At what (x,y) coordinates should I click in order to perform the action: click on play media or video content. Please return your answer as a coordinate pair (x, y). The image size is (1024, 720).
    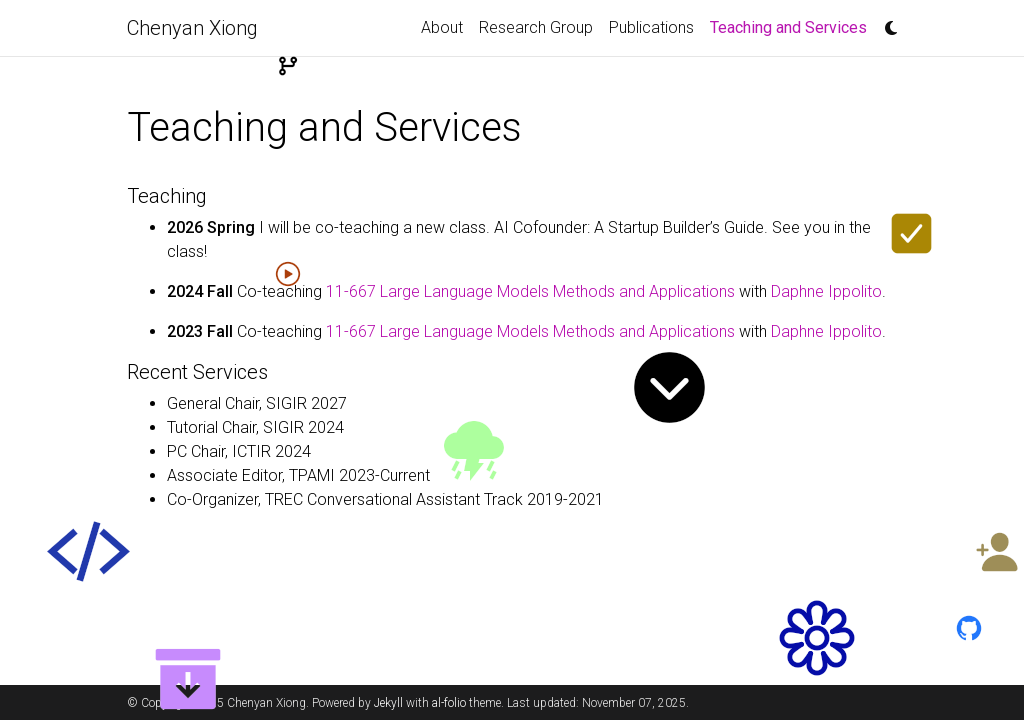
    Looking at the image, I should click on (288, 274).